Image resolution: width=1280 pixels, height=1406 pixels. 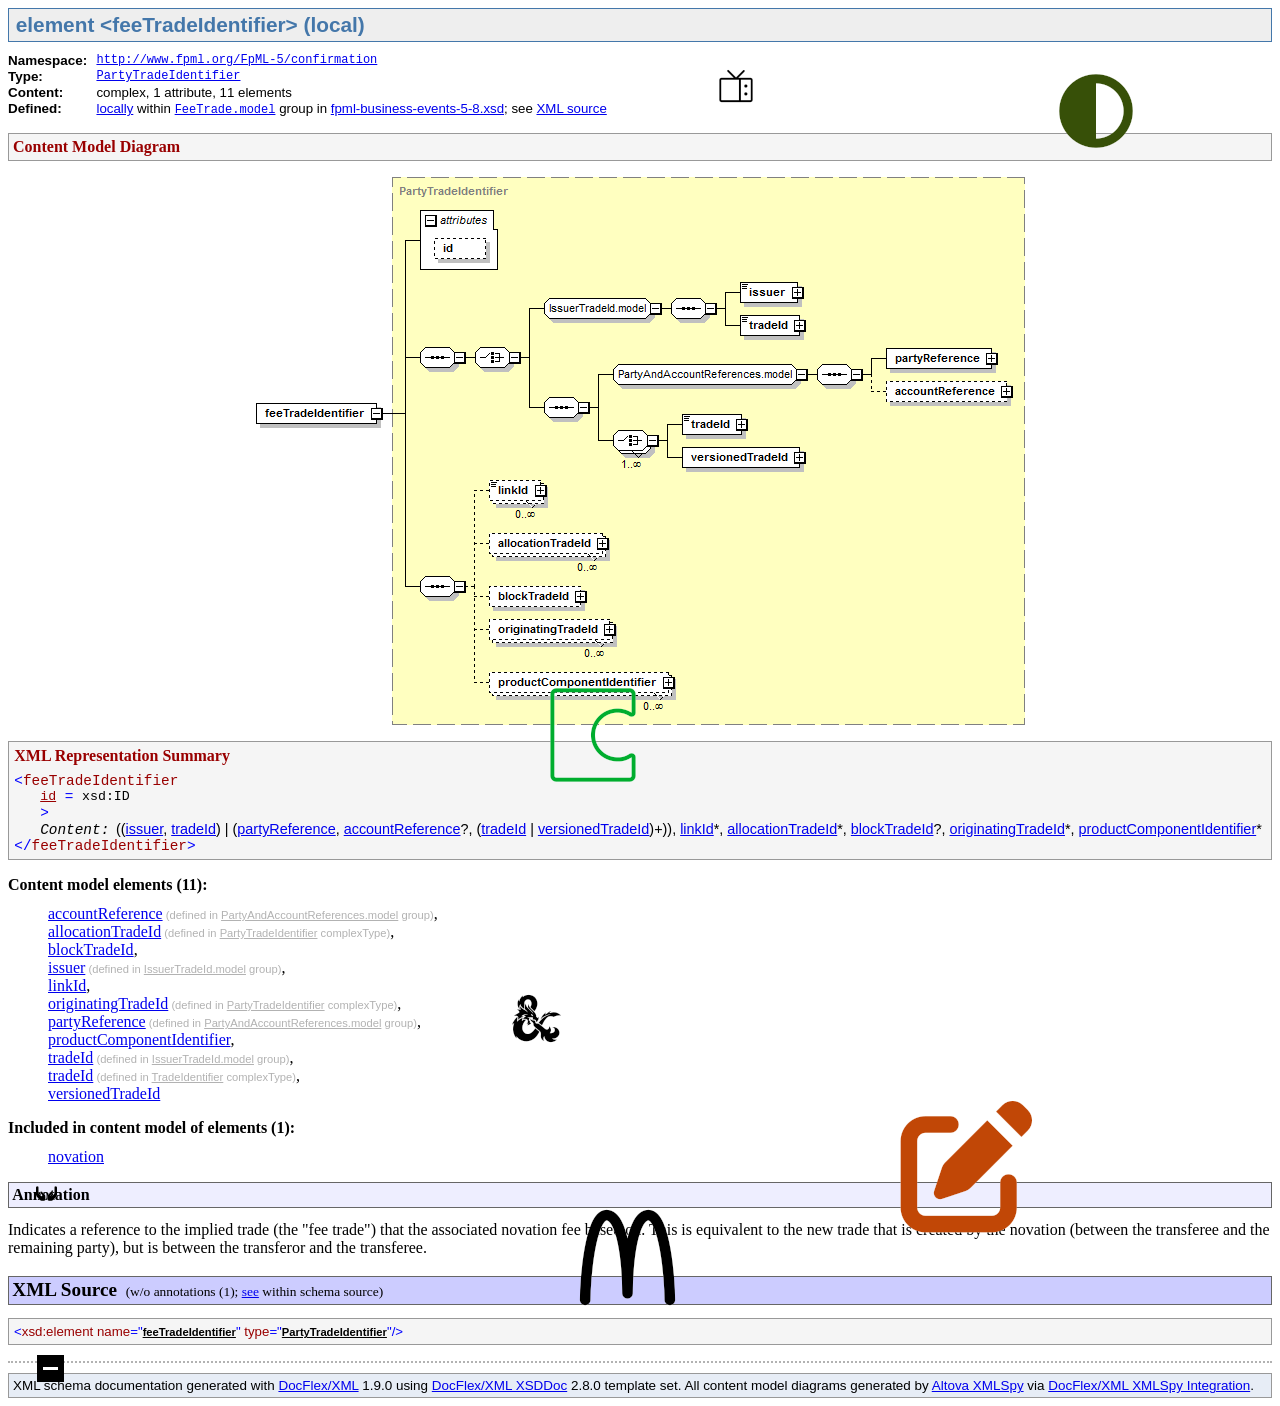 I want to click on access TV or video streaming features, so click(x=736, y=88).